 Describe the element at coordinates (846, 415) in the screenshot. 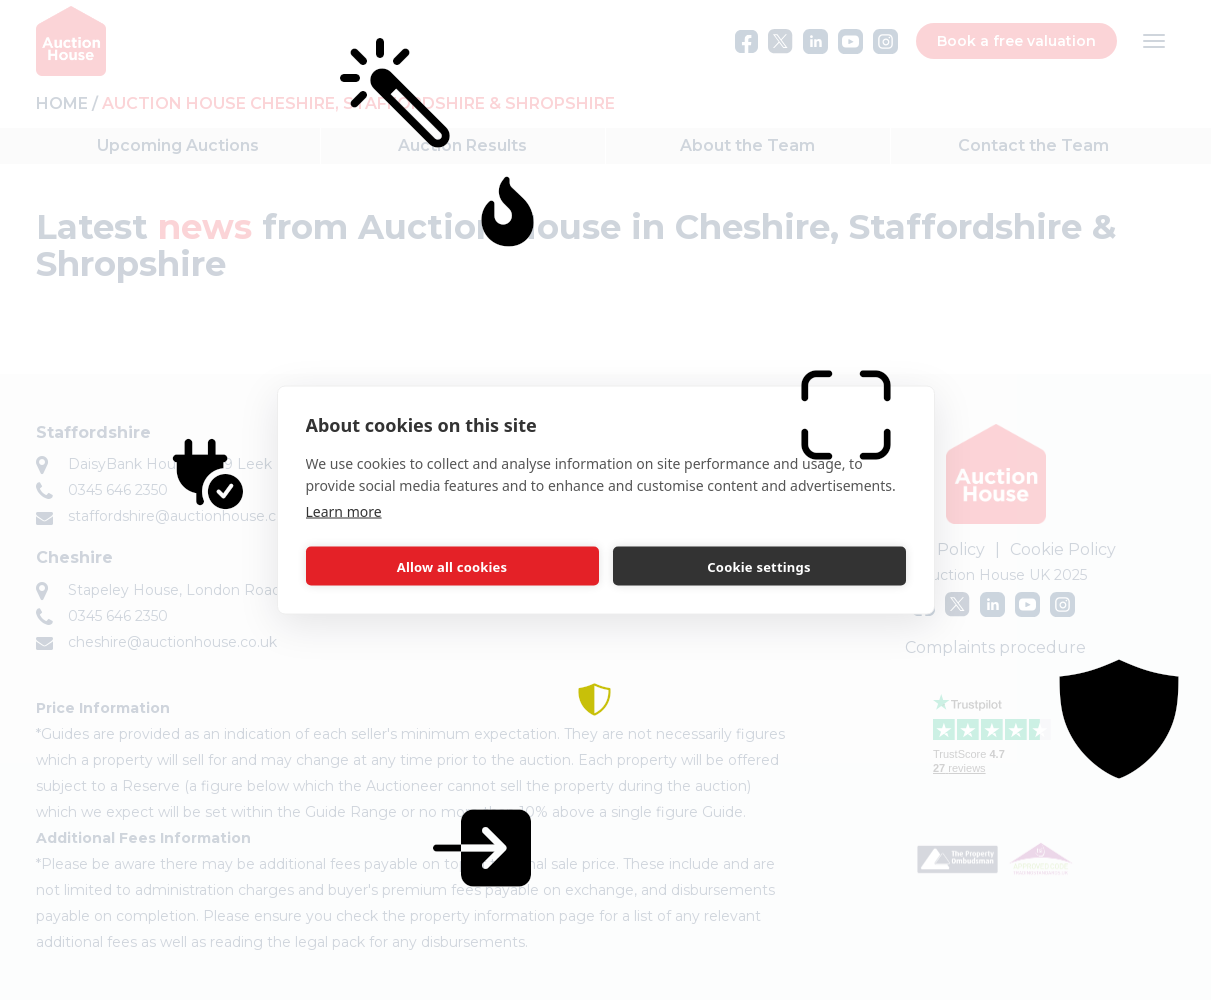

I see `scan a QR code or barcode` at that location.